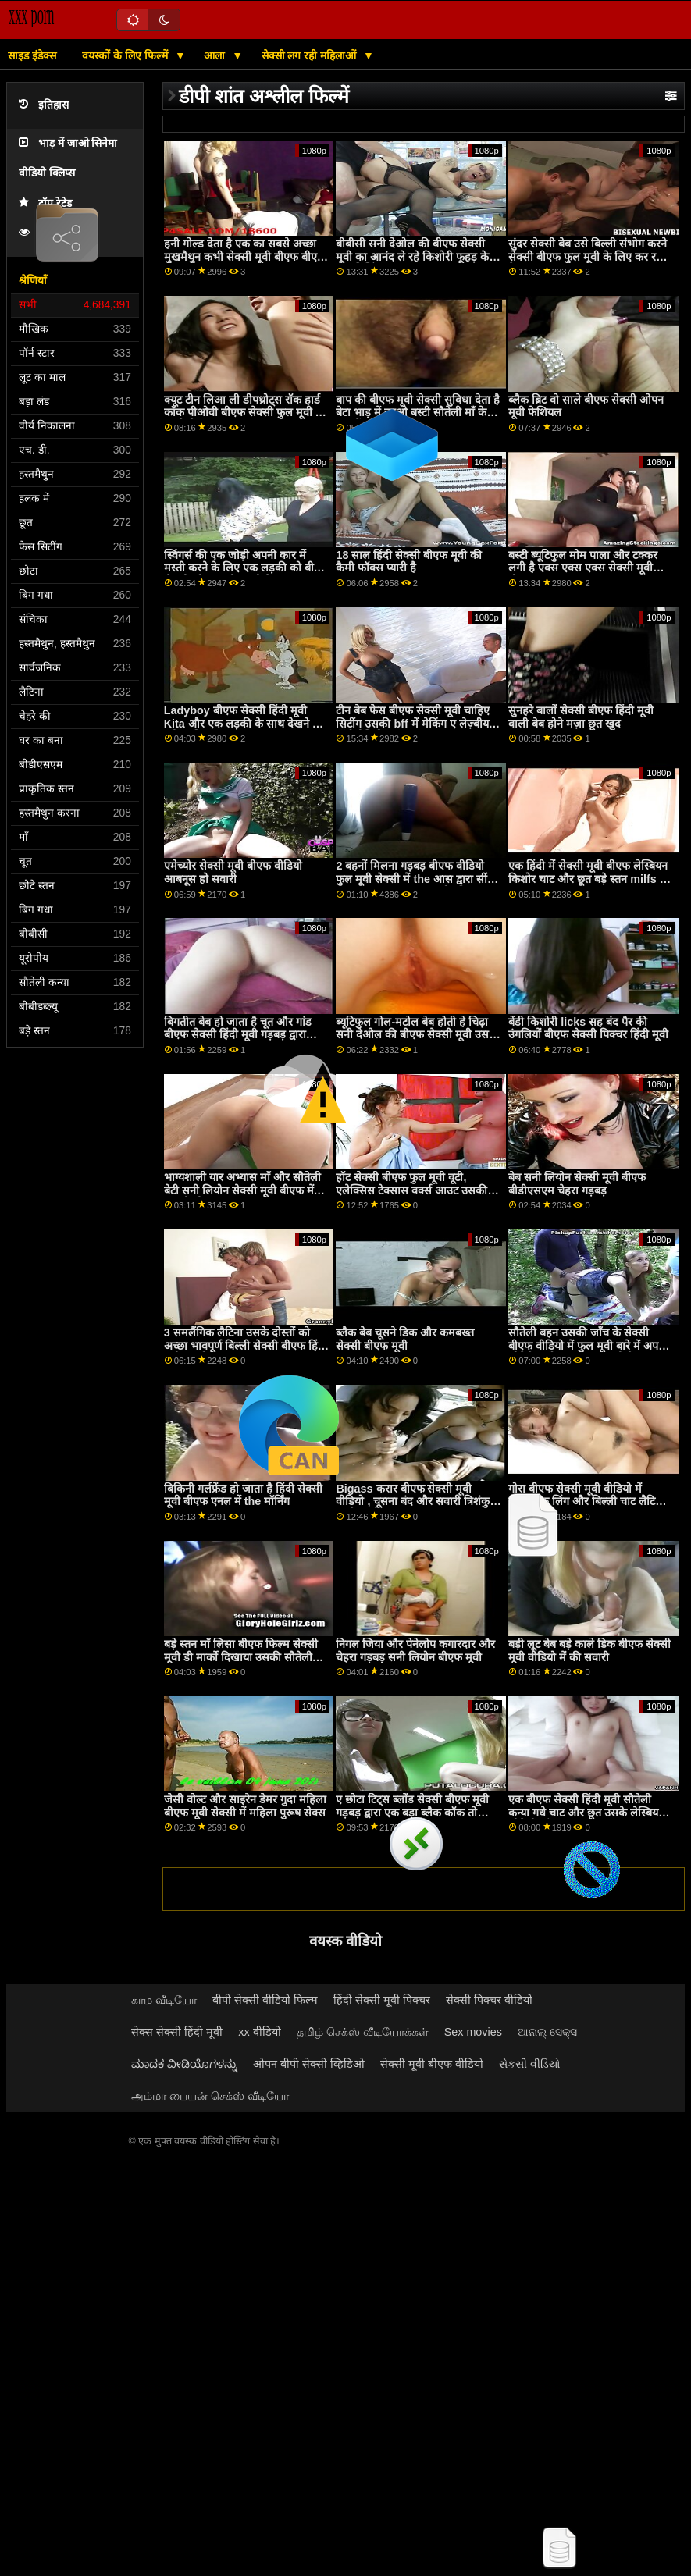 The height and width of the screenshot is (2576, 691). I want to click on access your public shared files folder, so click(67, 233).